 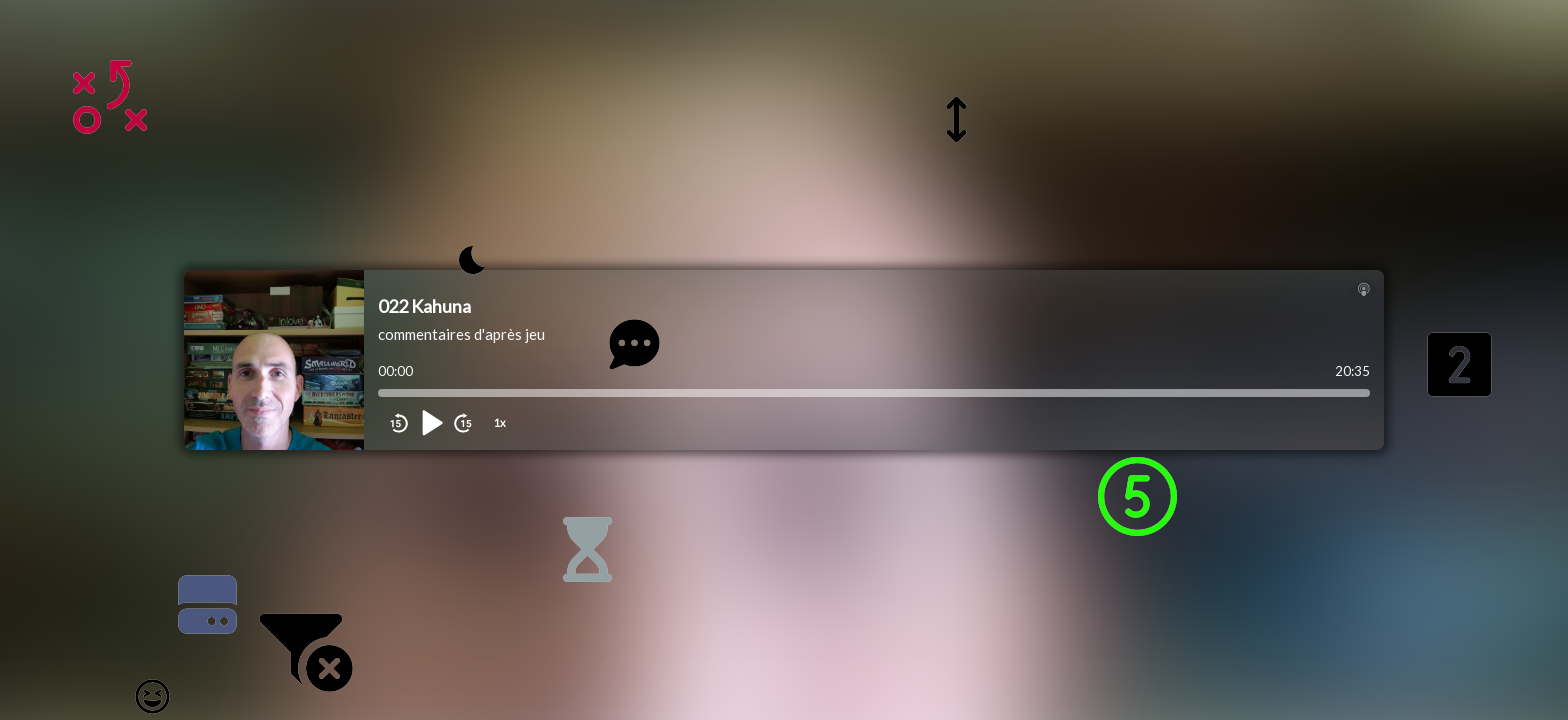 I want to click on enable bedtime or sleep mode, so click(x=473, y=260).